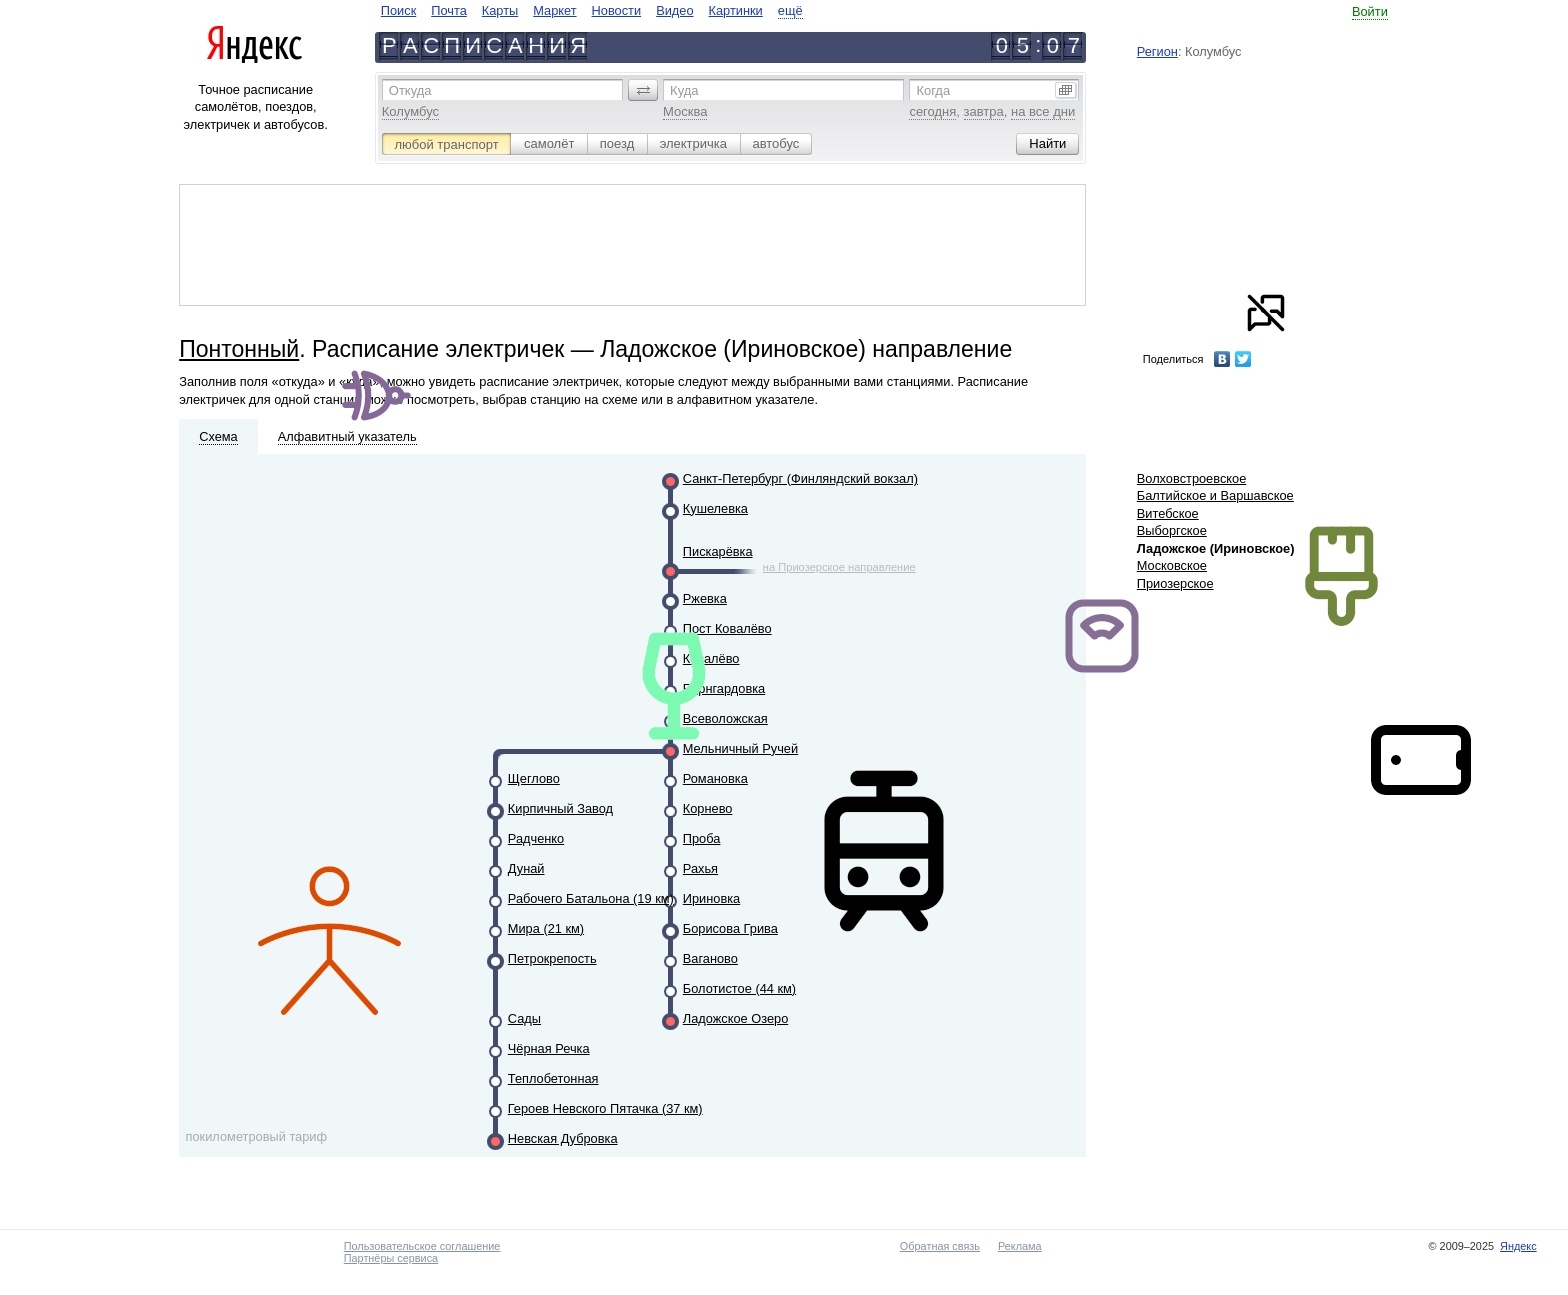 The height and width of the screenshot is (1295, 1568). What do you see at coordinates (1266, 313) in the screenshot?
I see `mute or disable message notifications` at bounding box center [1266, 313].